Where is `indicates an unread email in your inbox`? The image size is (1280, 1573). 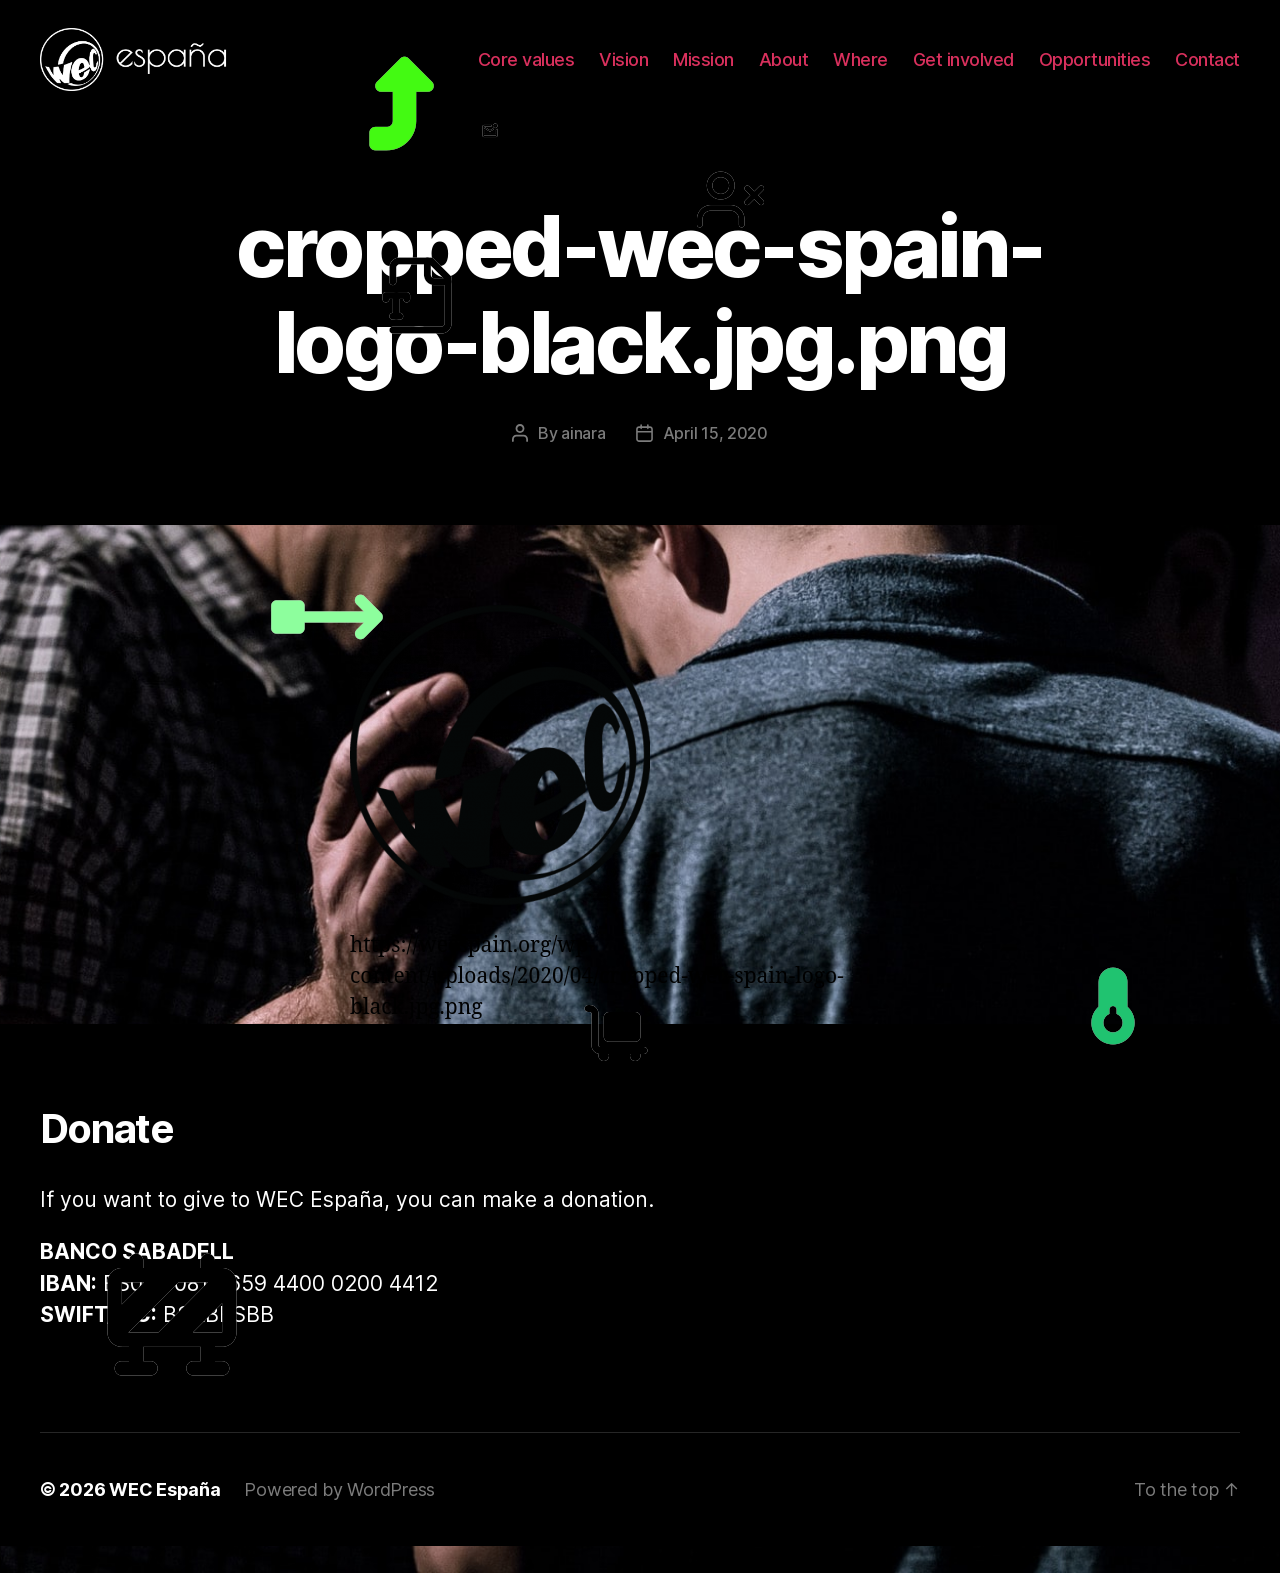 indicates an unread email in your inbox is located at coordinates (490, 131).